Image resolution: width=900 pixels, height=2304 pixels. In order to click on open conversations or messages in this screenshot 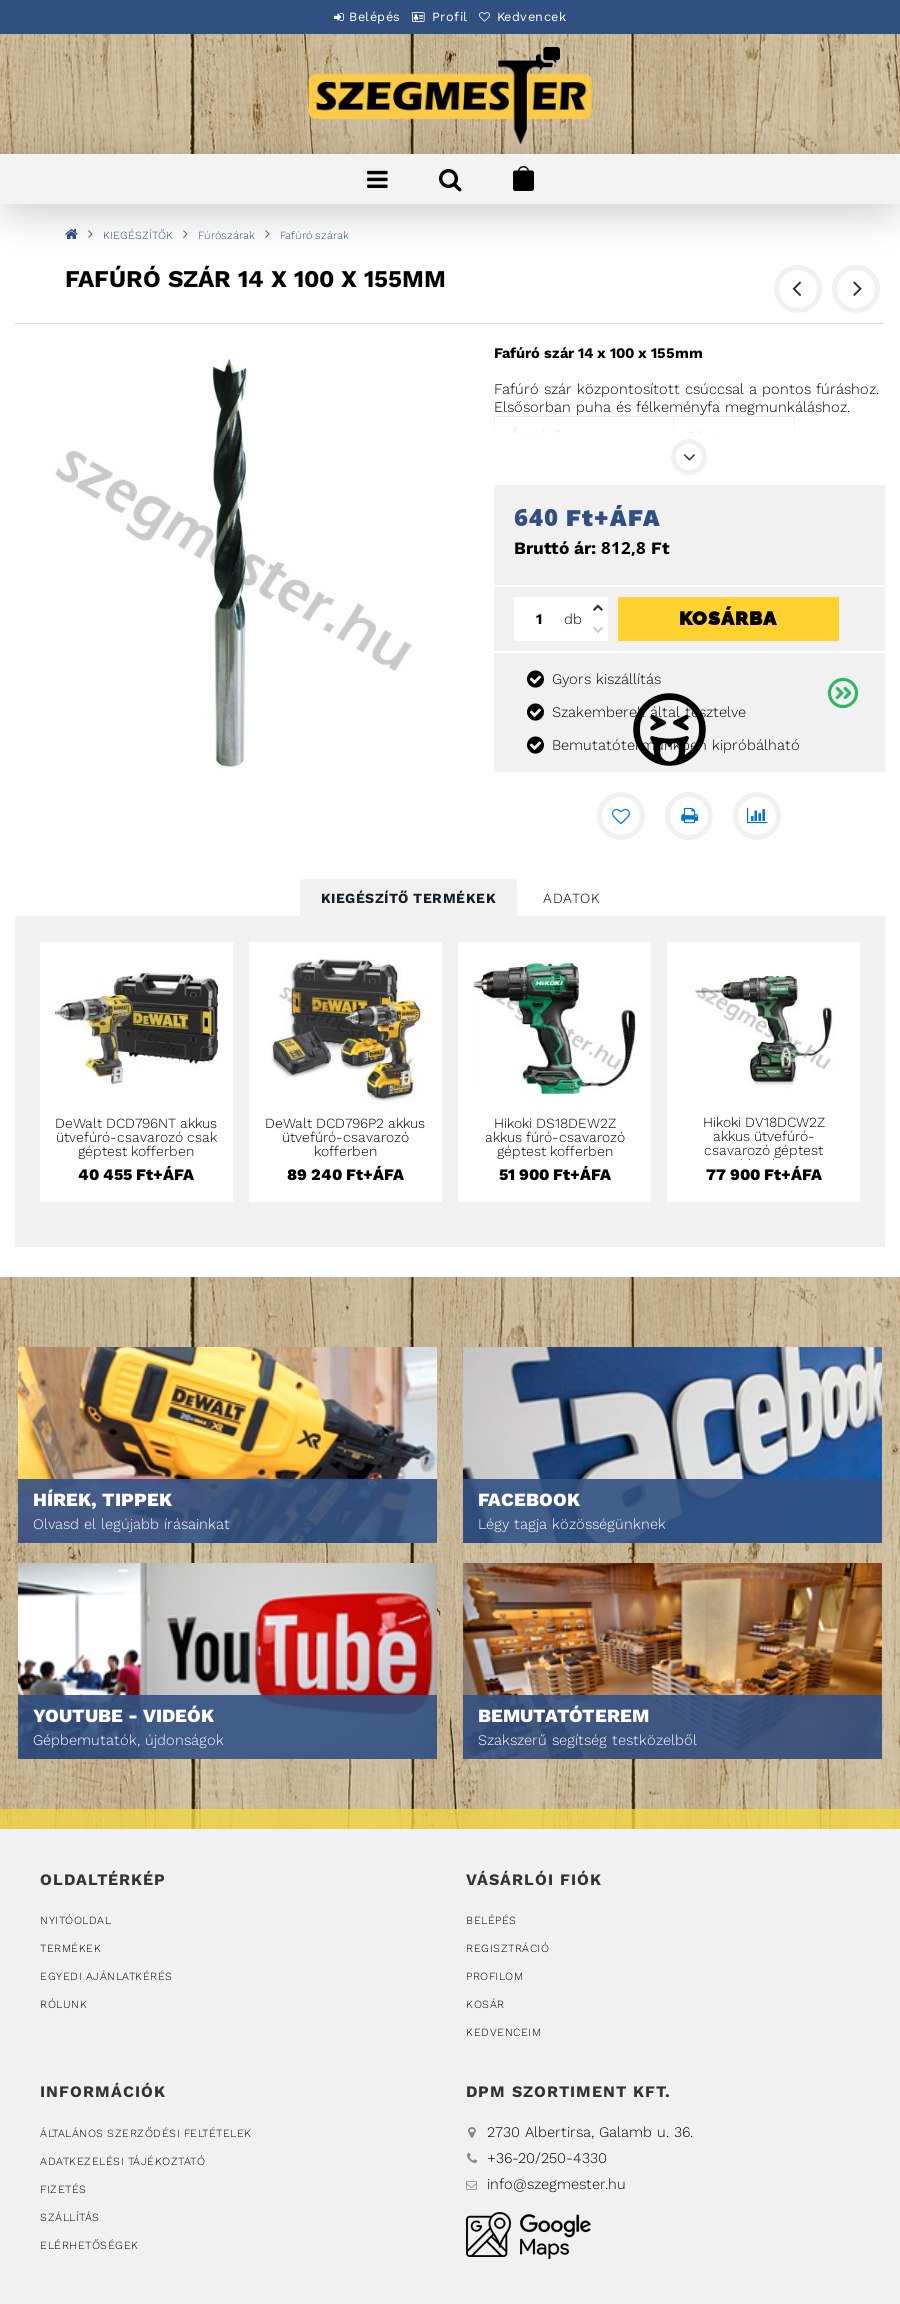, I will do `click(548, 59)`.